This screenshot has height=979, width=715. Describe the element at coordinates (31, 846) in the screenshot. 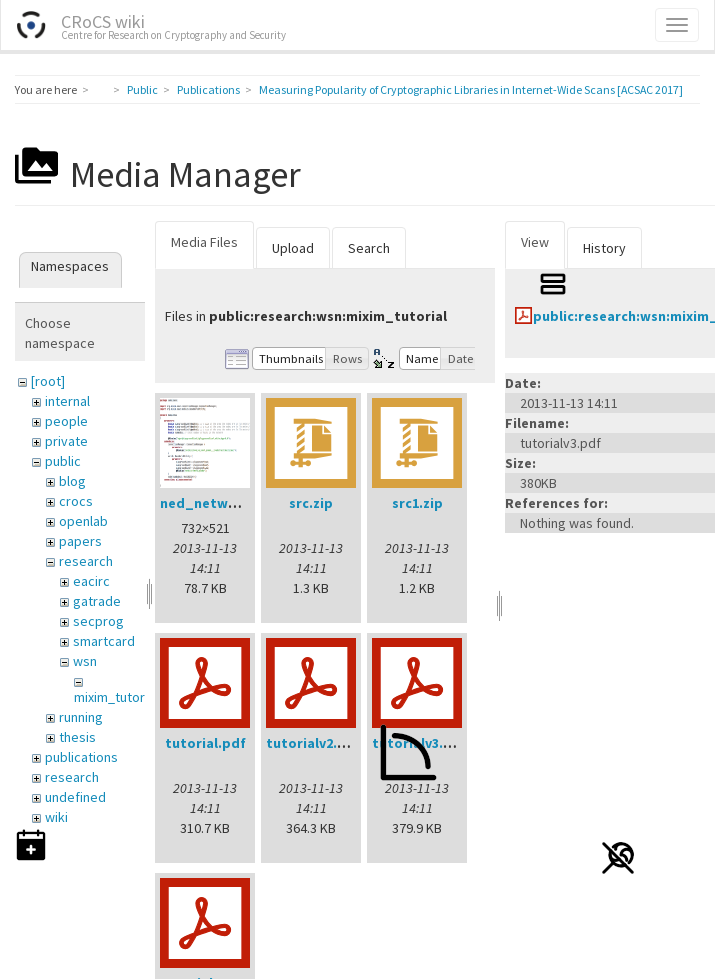

I see `add a new event to your calendar` at that location.